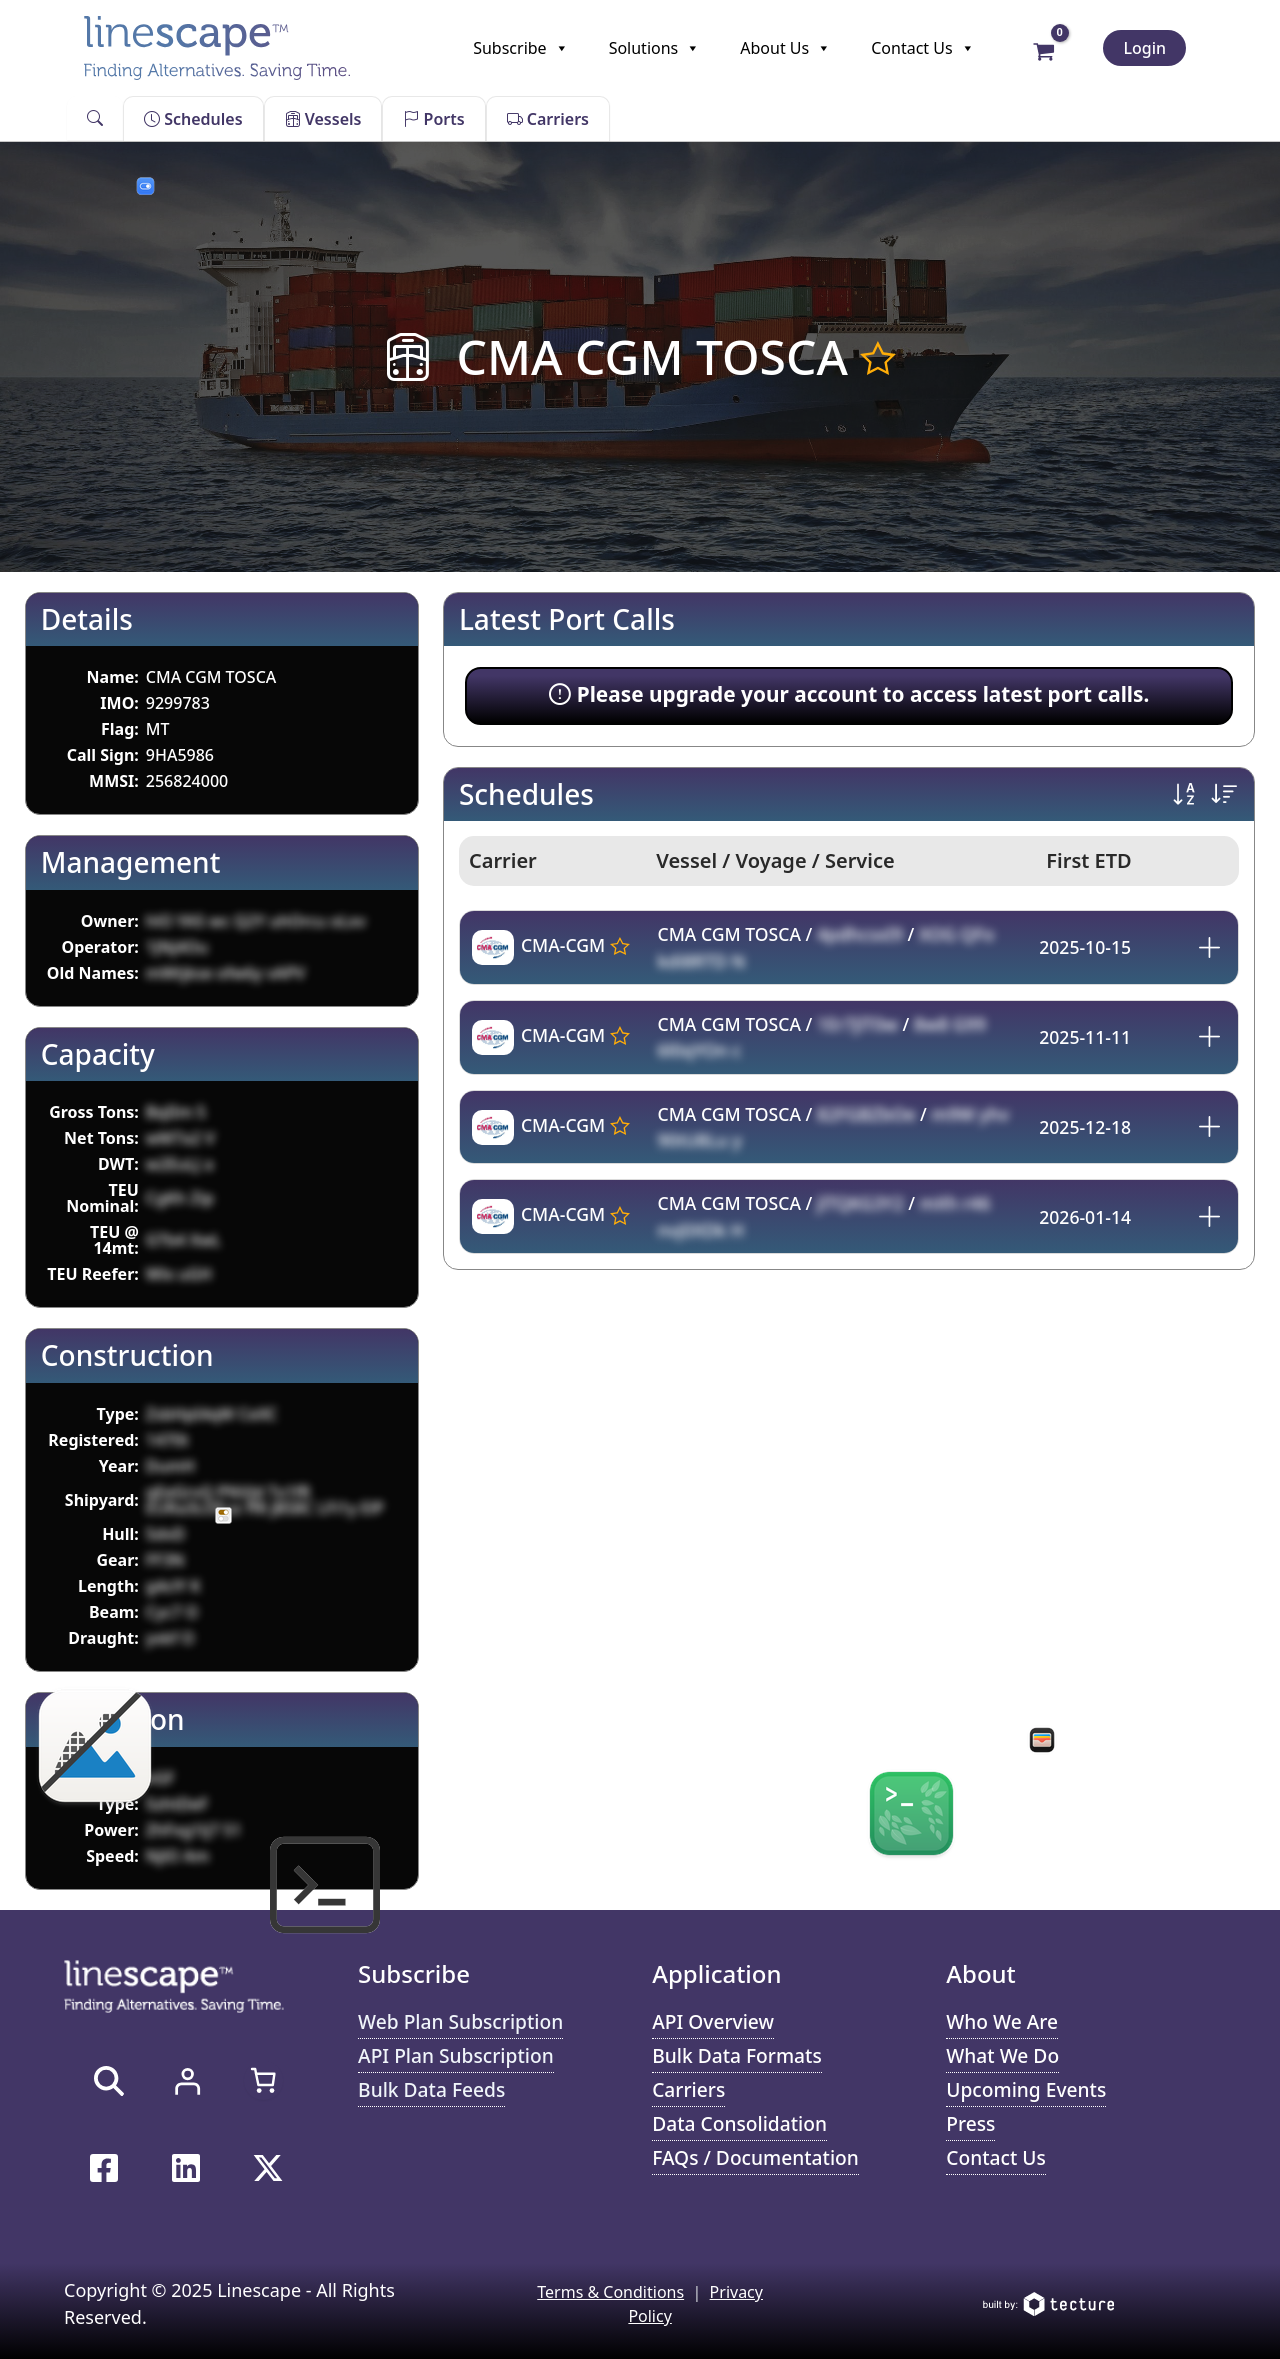 Image resolution: width=1280 pixels, height=2359 pixels. What do you see at coordinates (95, 1746) in the screenshot?
I see `open bitmap2component application` at bounding box center [95, 1746].